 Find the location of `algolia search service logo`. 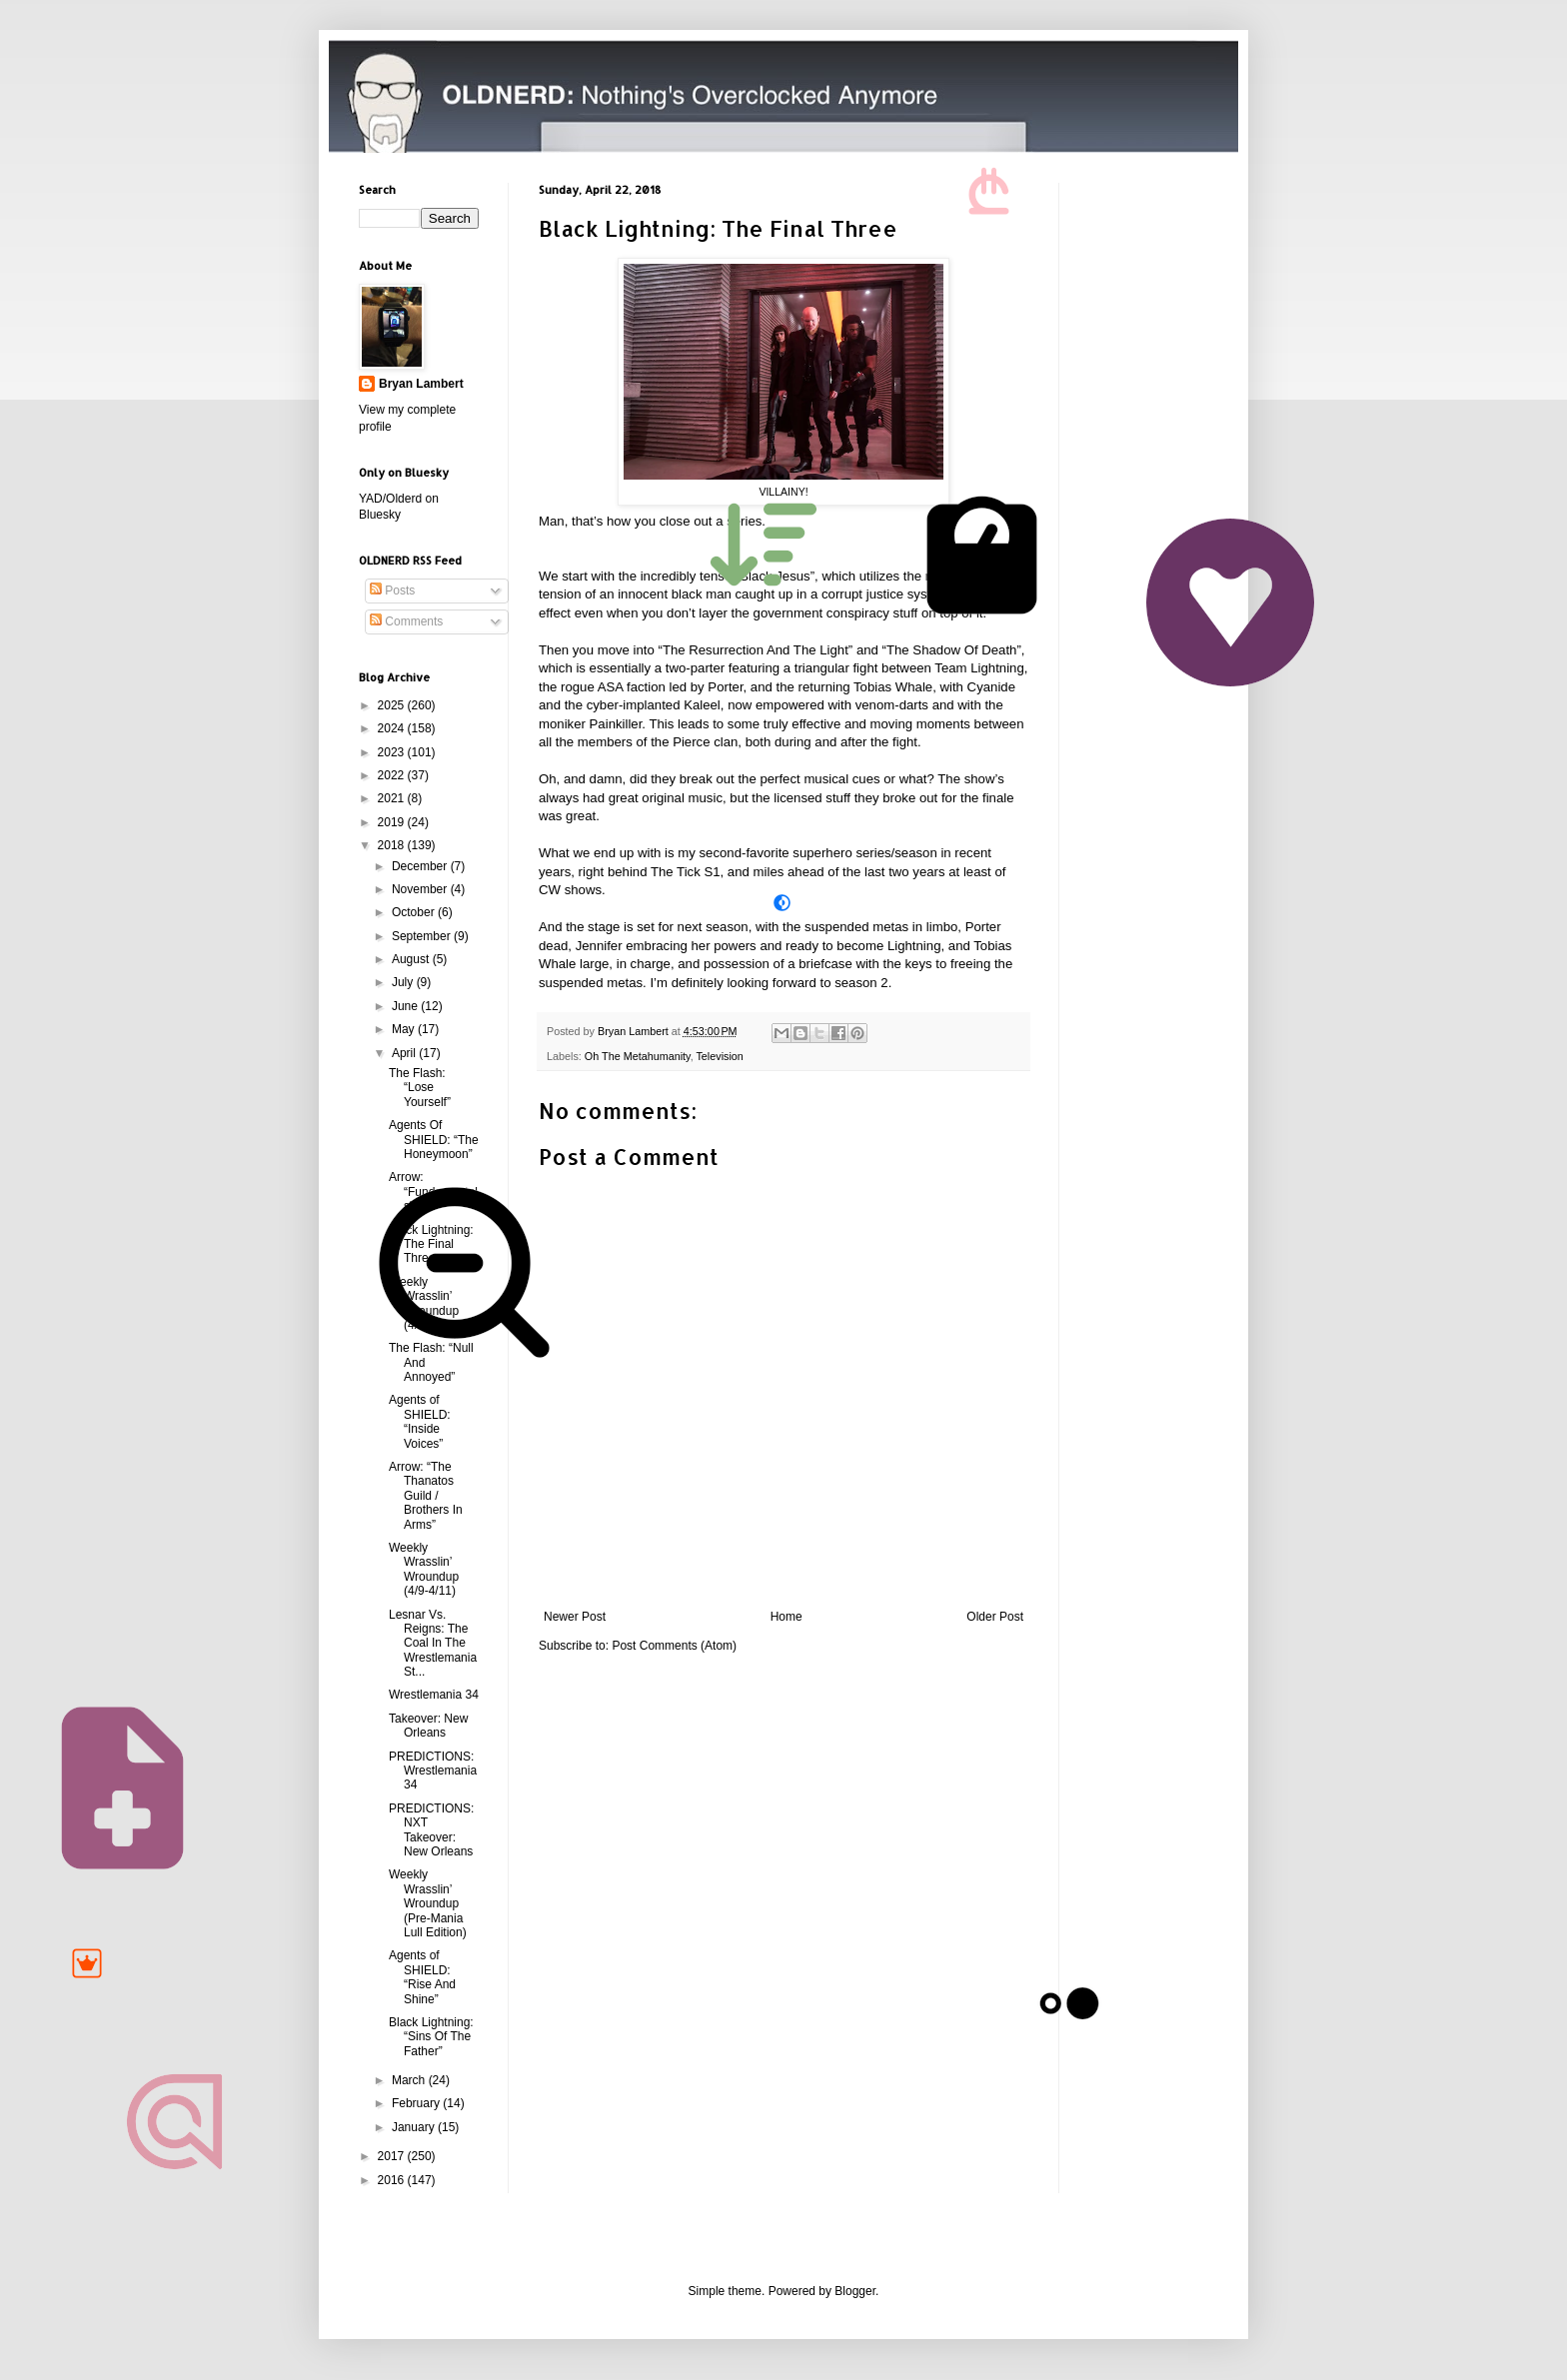

algolia search service logo is located at coordinates (174, 2121).